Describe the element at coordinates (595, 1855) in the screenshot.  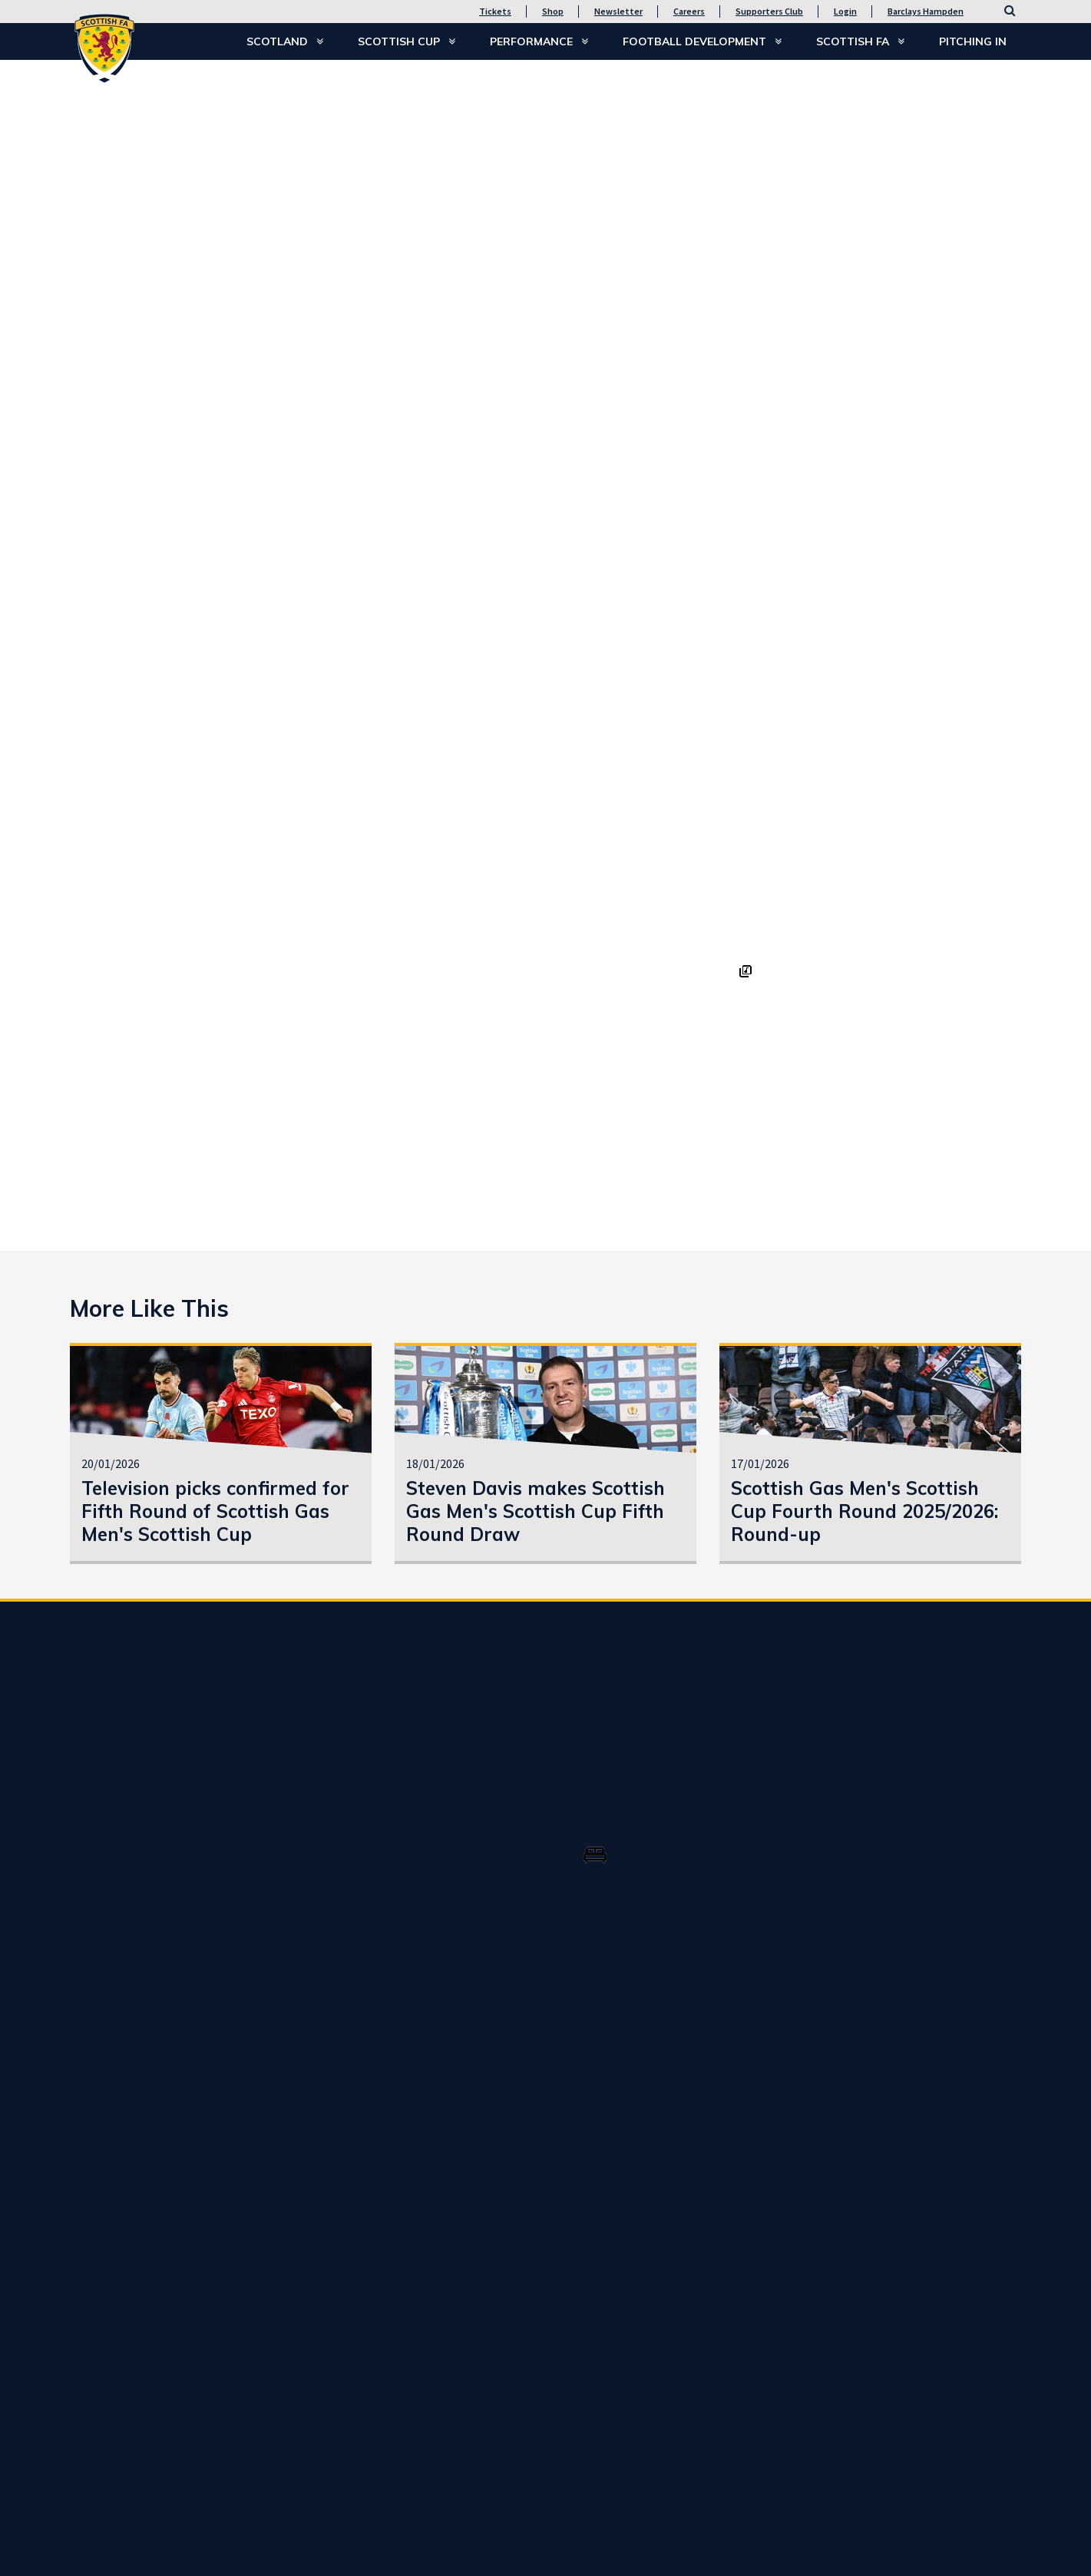
I see `view bedroom or sleeping accommodations` at that location.